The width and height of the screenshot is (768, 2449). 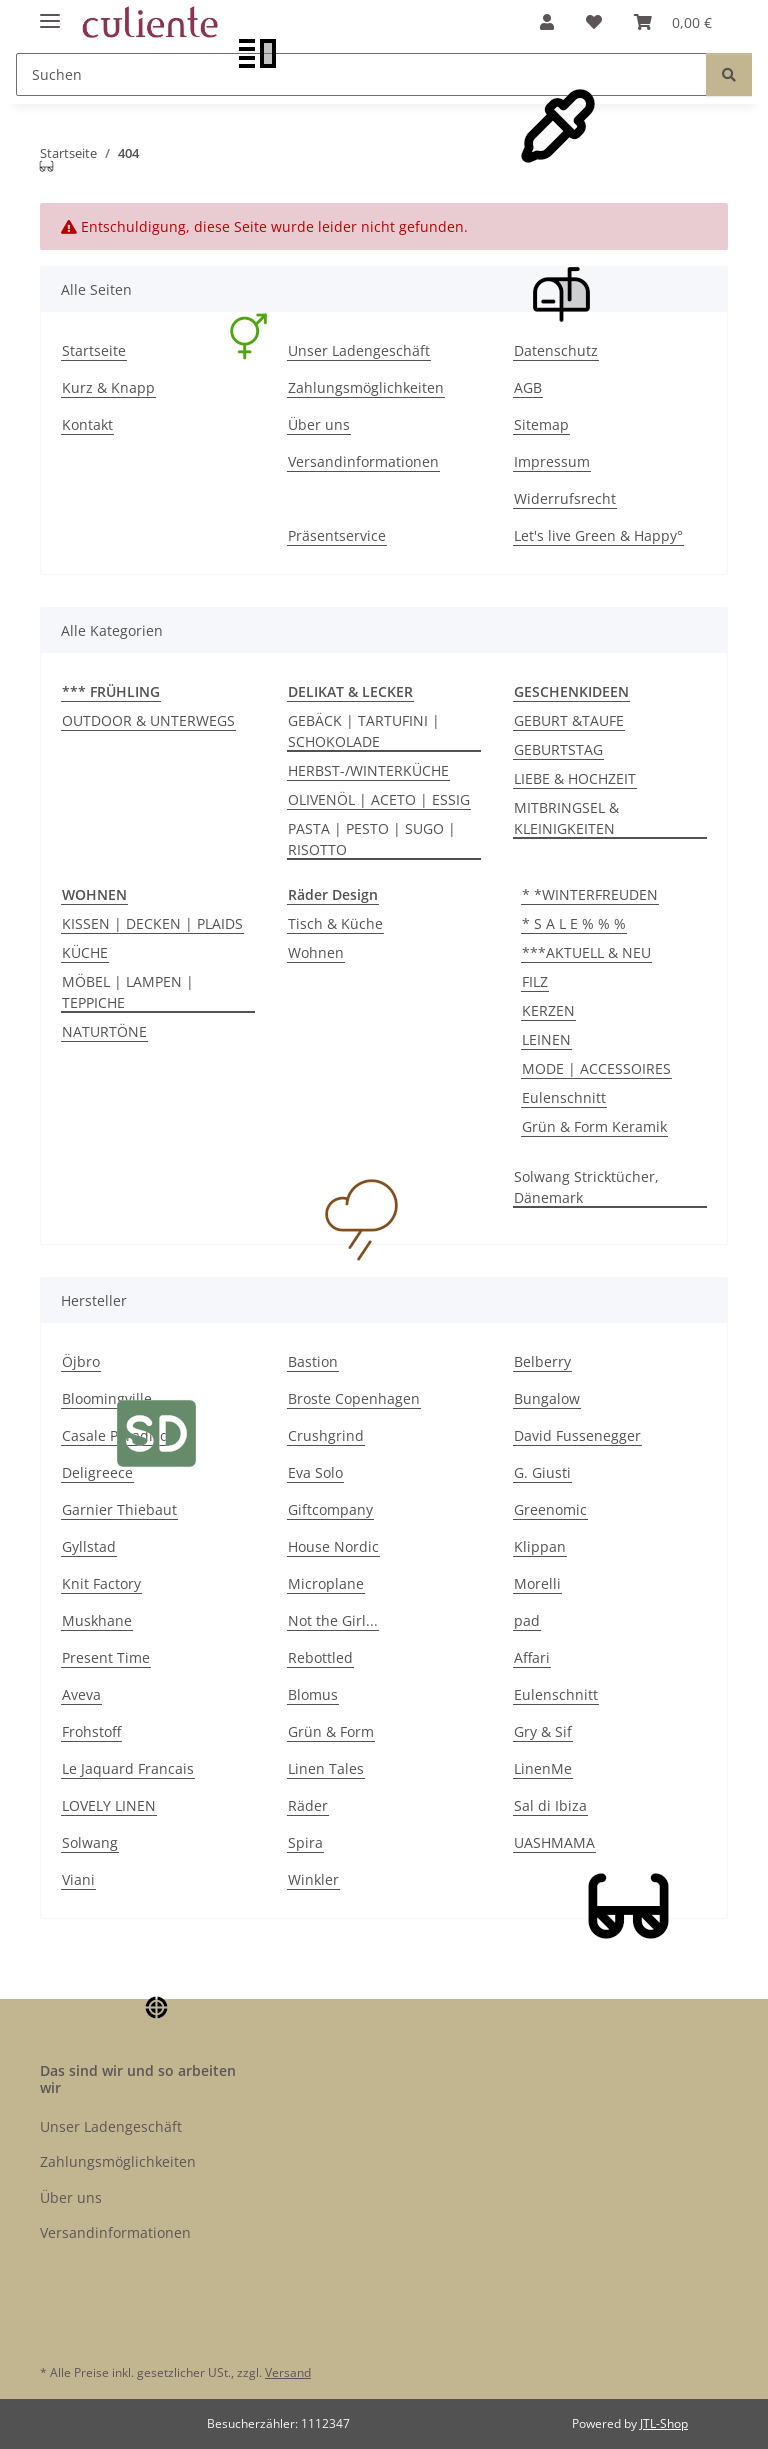 What do you see at coordinates (361, 1218) in the screenshot?
I see `current weather conditions: rain` at bounding box center [361, 1218].